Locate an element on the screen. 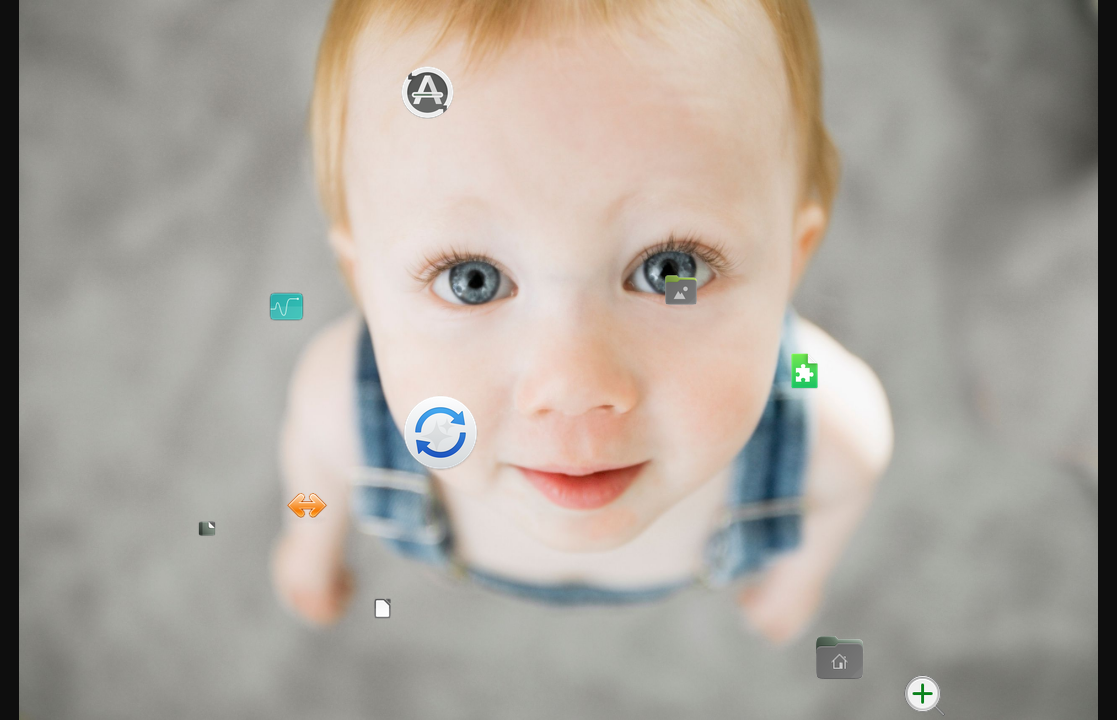 The width and height of the screenshot is (1117, 720). change desktop wallpaper settings is located at coordinates (207, 528).